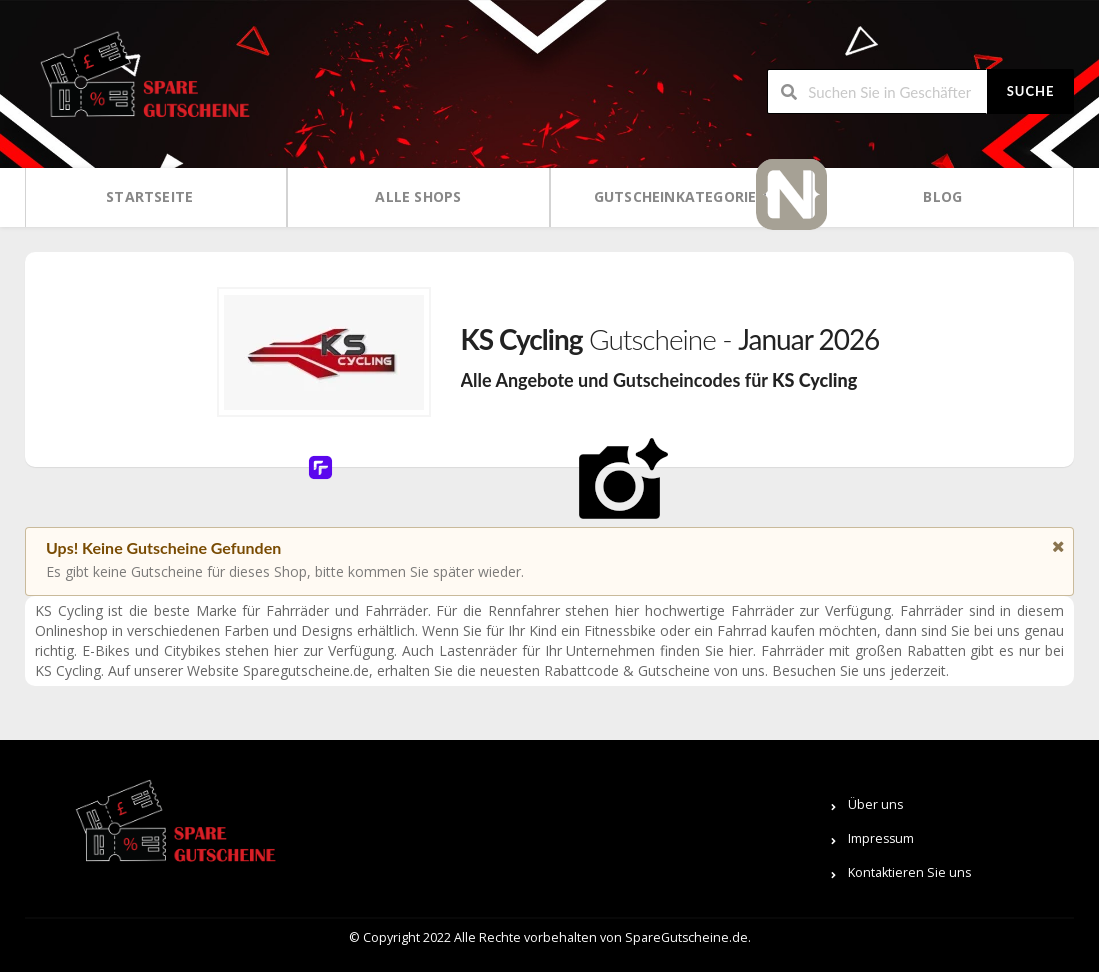 The height and width of the screenshot is (972, 1099). Describe the element at coordinates (320, 467) in the screenshot. I see `red river brand logo` at that location.